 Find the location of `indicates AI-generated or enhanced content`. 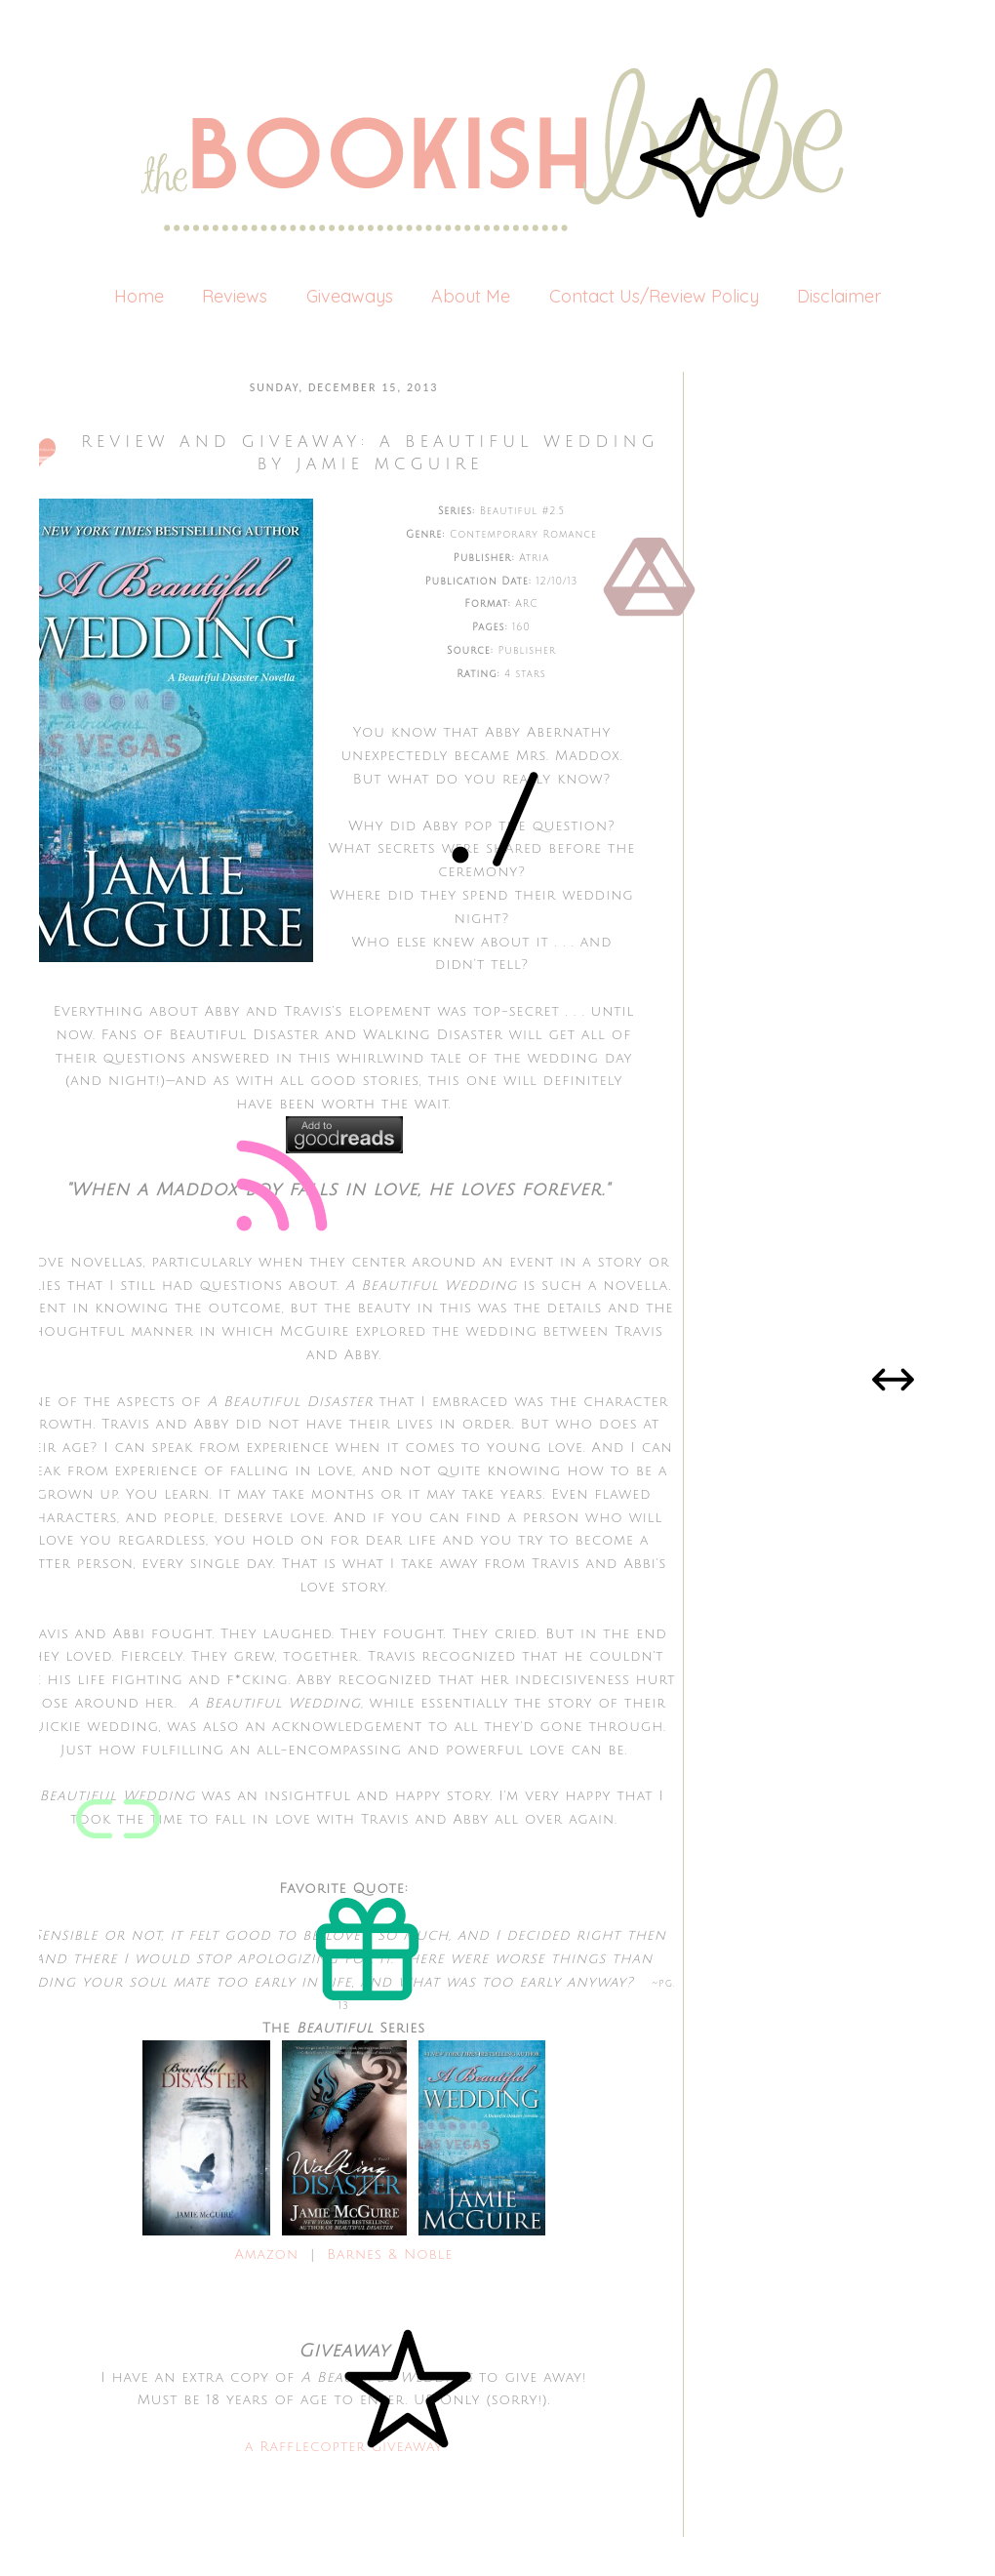

indicates AI-generated or enhanced content is located at coordinates (699, 157).